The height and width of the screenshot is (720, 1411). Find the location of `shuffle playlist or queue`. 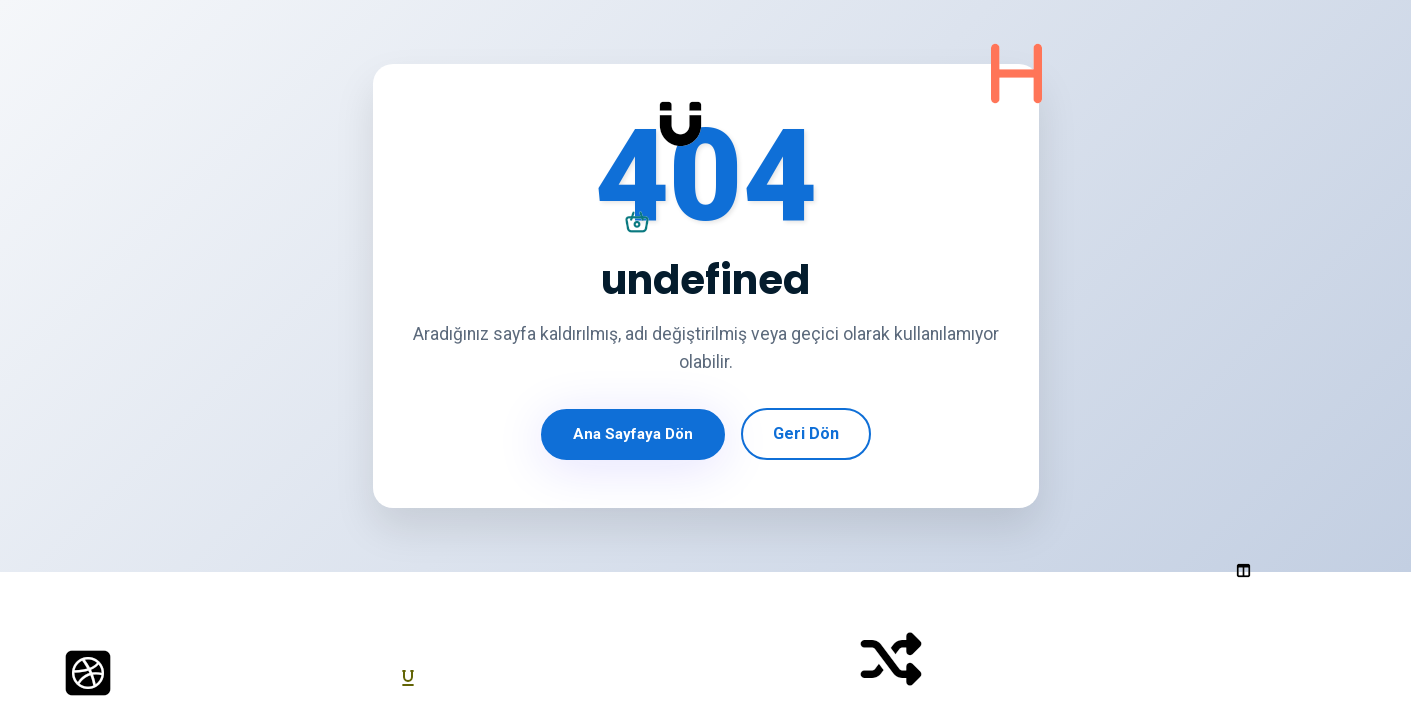

shuffle playlist or queue is located at coordinates (891, 659).